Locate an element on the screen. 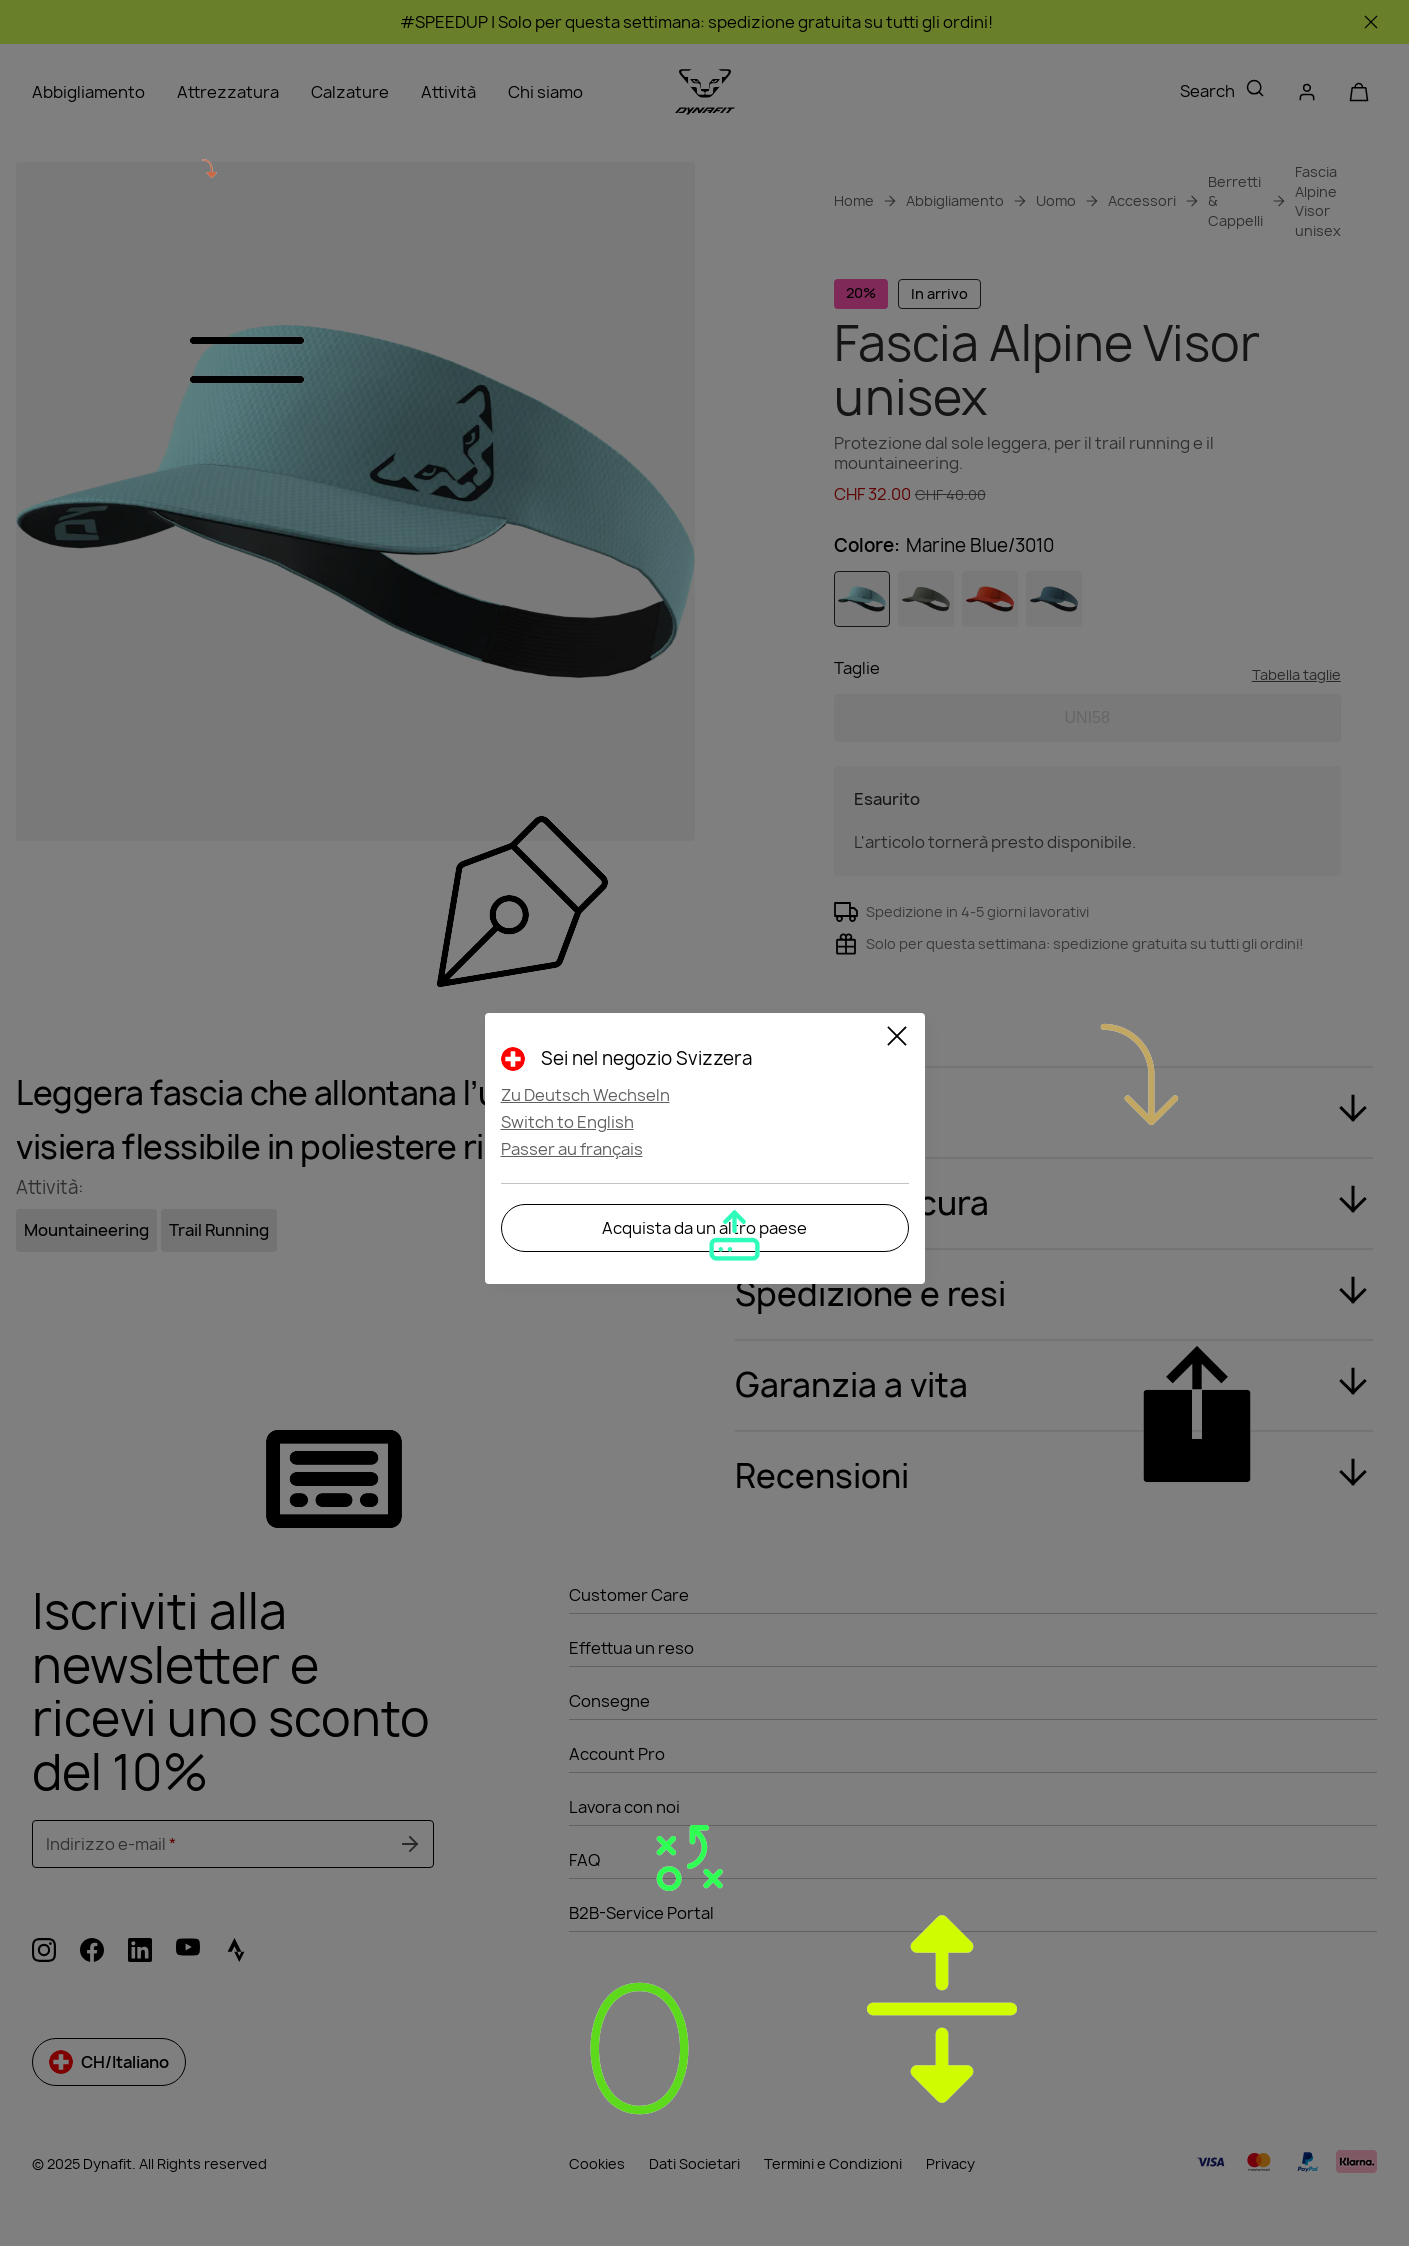 The width and height of the screenshot is (1409, 2246). indicates equality or comparison between values is located at coordinates (247, 360).